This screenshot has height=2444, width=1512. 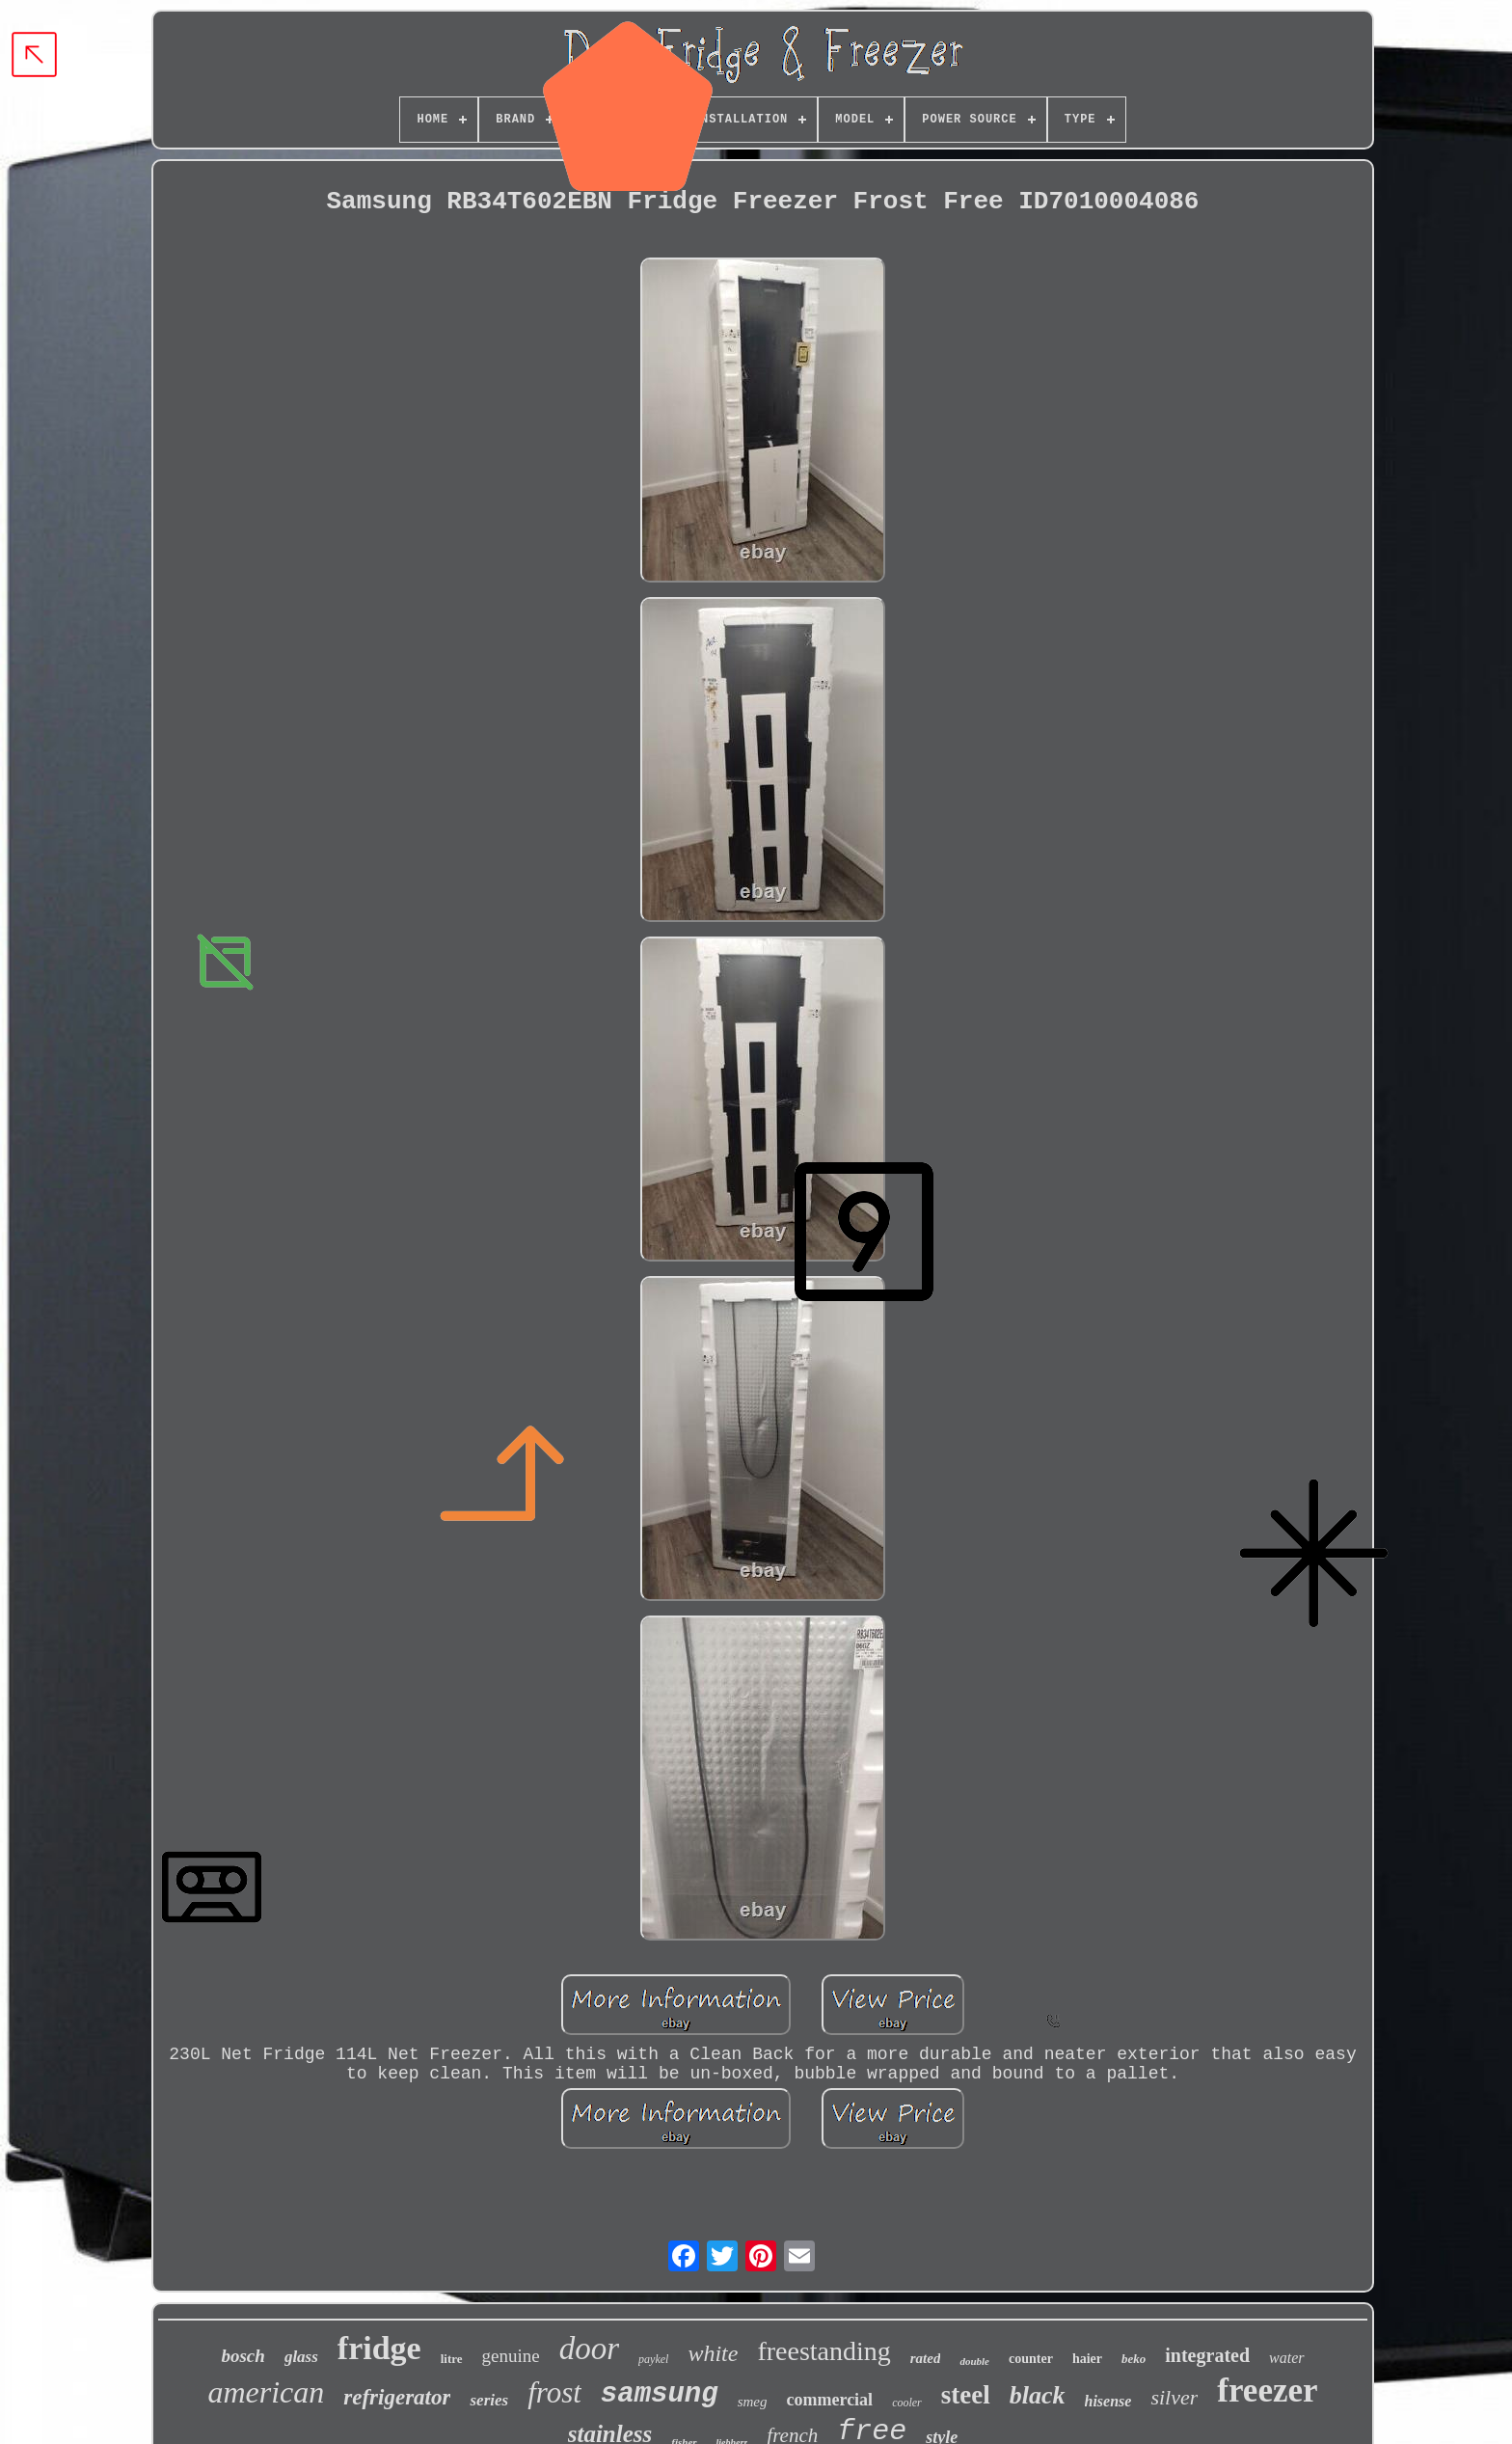 I want to click on turn right then continue forward, so click(x=506, y=1478).